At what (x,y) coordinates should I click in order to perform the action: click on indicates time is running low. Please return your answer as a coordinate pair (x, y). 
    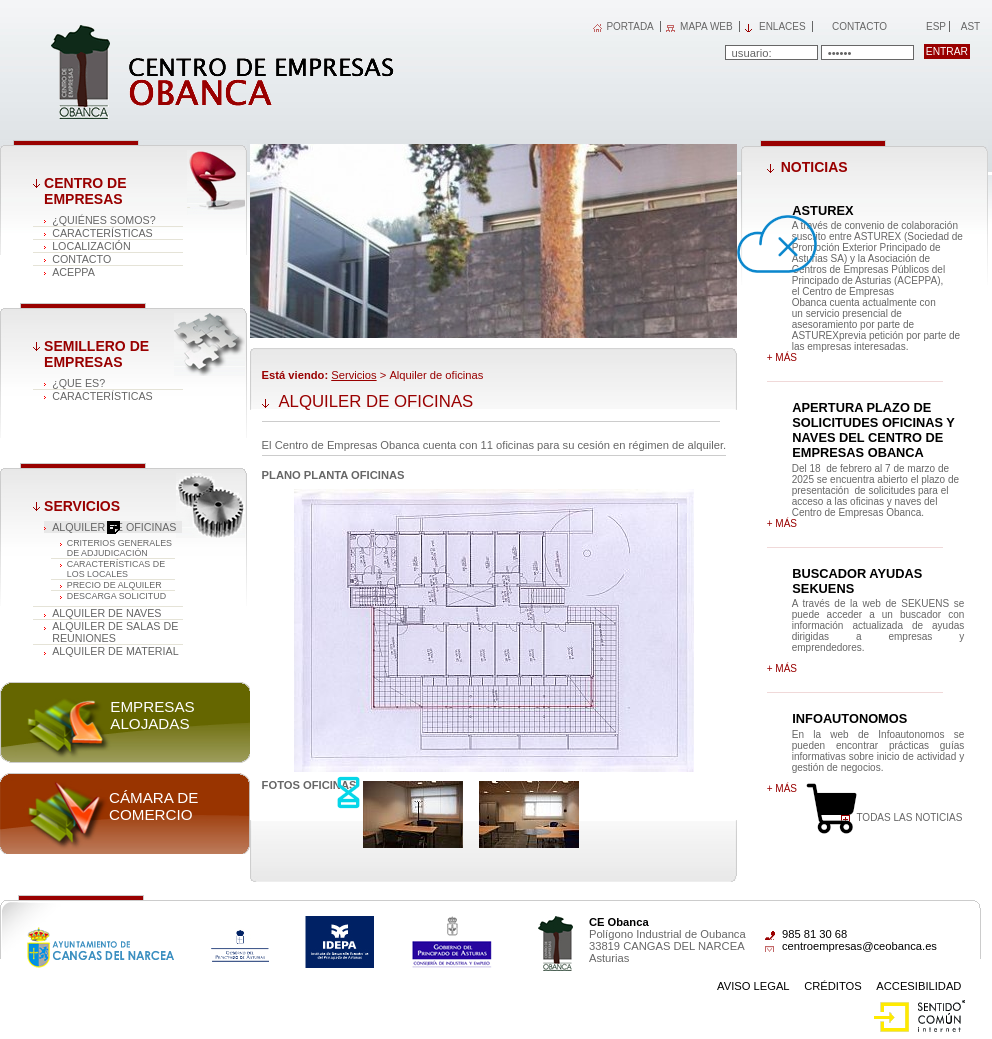
    Looking at the image, I should click on (348, 792).